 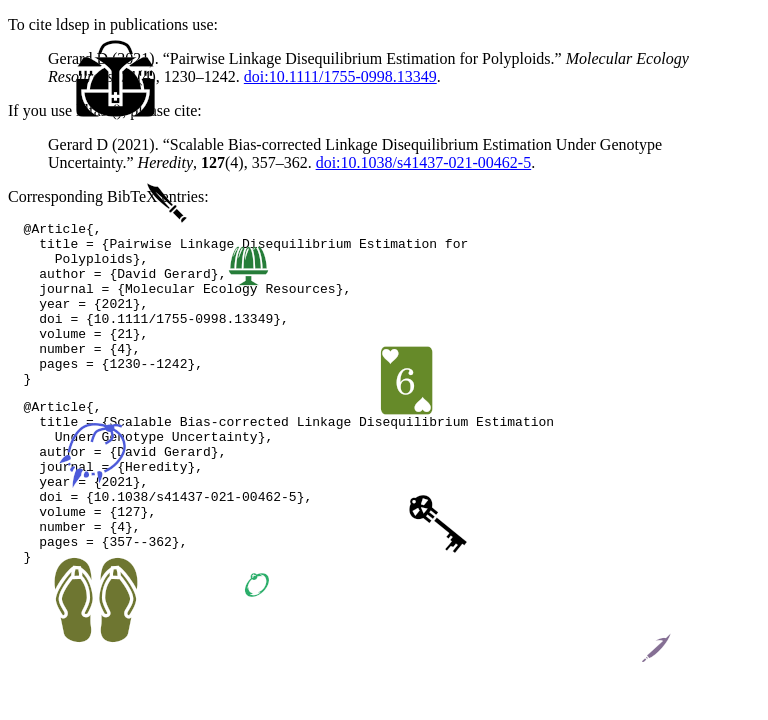 I want to click on select glaive weapon in game inventory, so click(x=656, y=647).